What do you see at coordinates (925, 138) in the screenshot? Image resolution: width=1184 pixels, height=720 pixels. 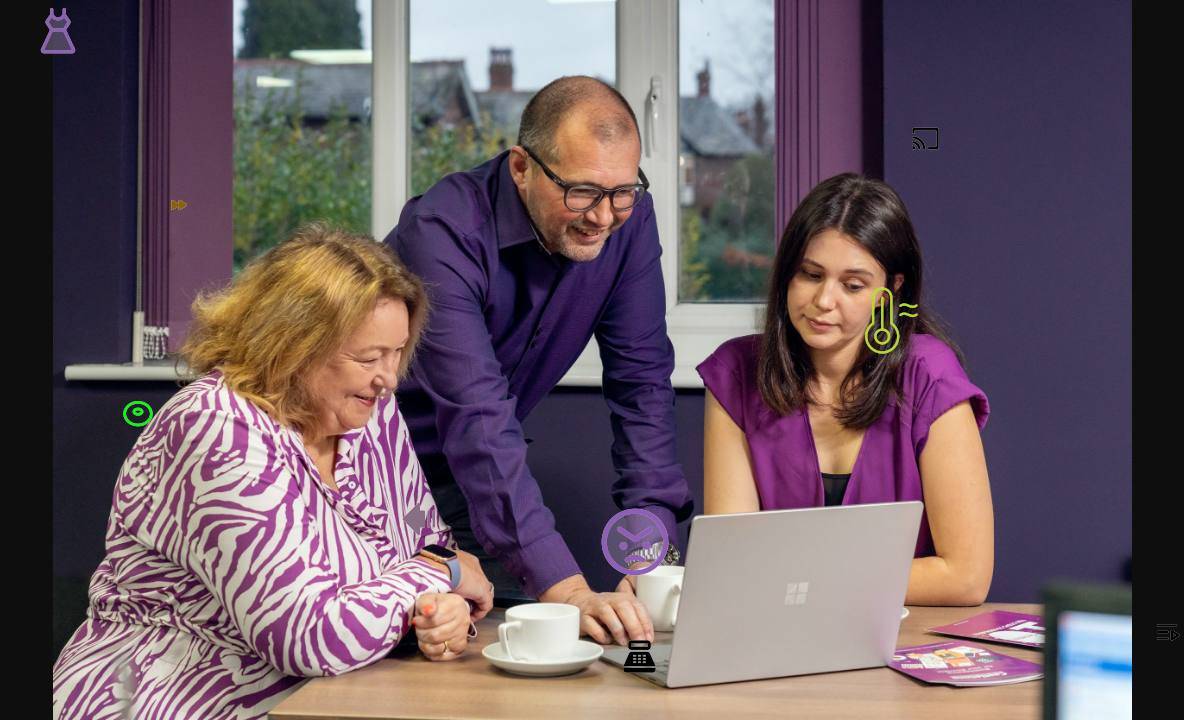 I see `cast your screen to a nearby device` at bounding box center [925, 138].